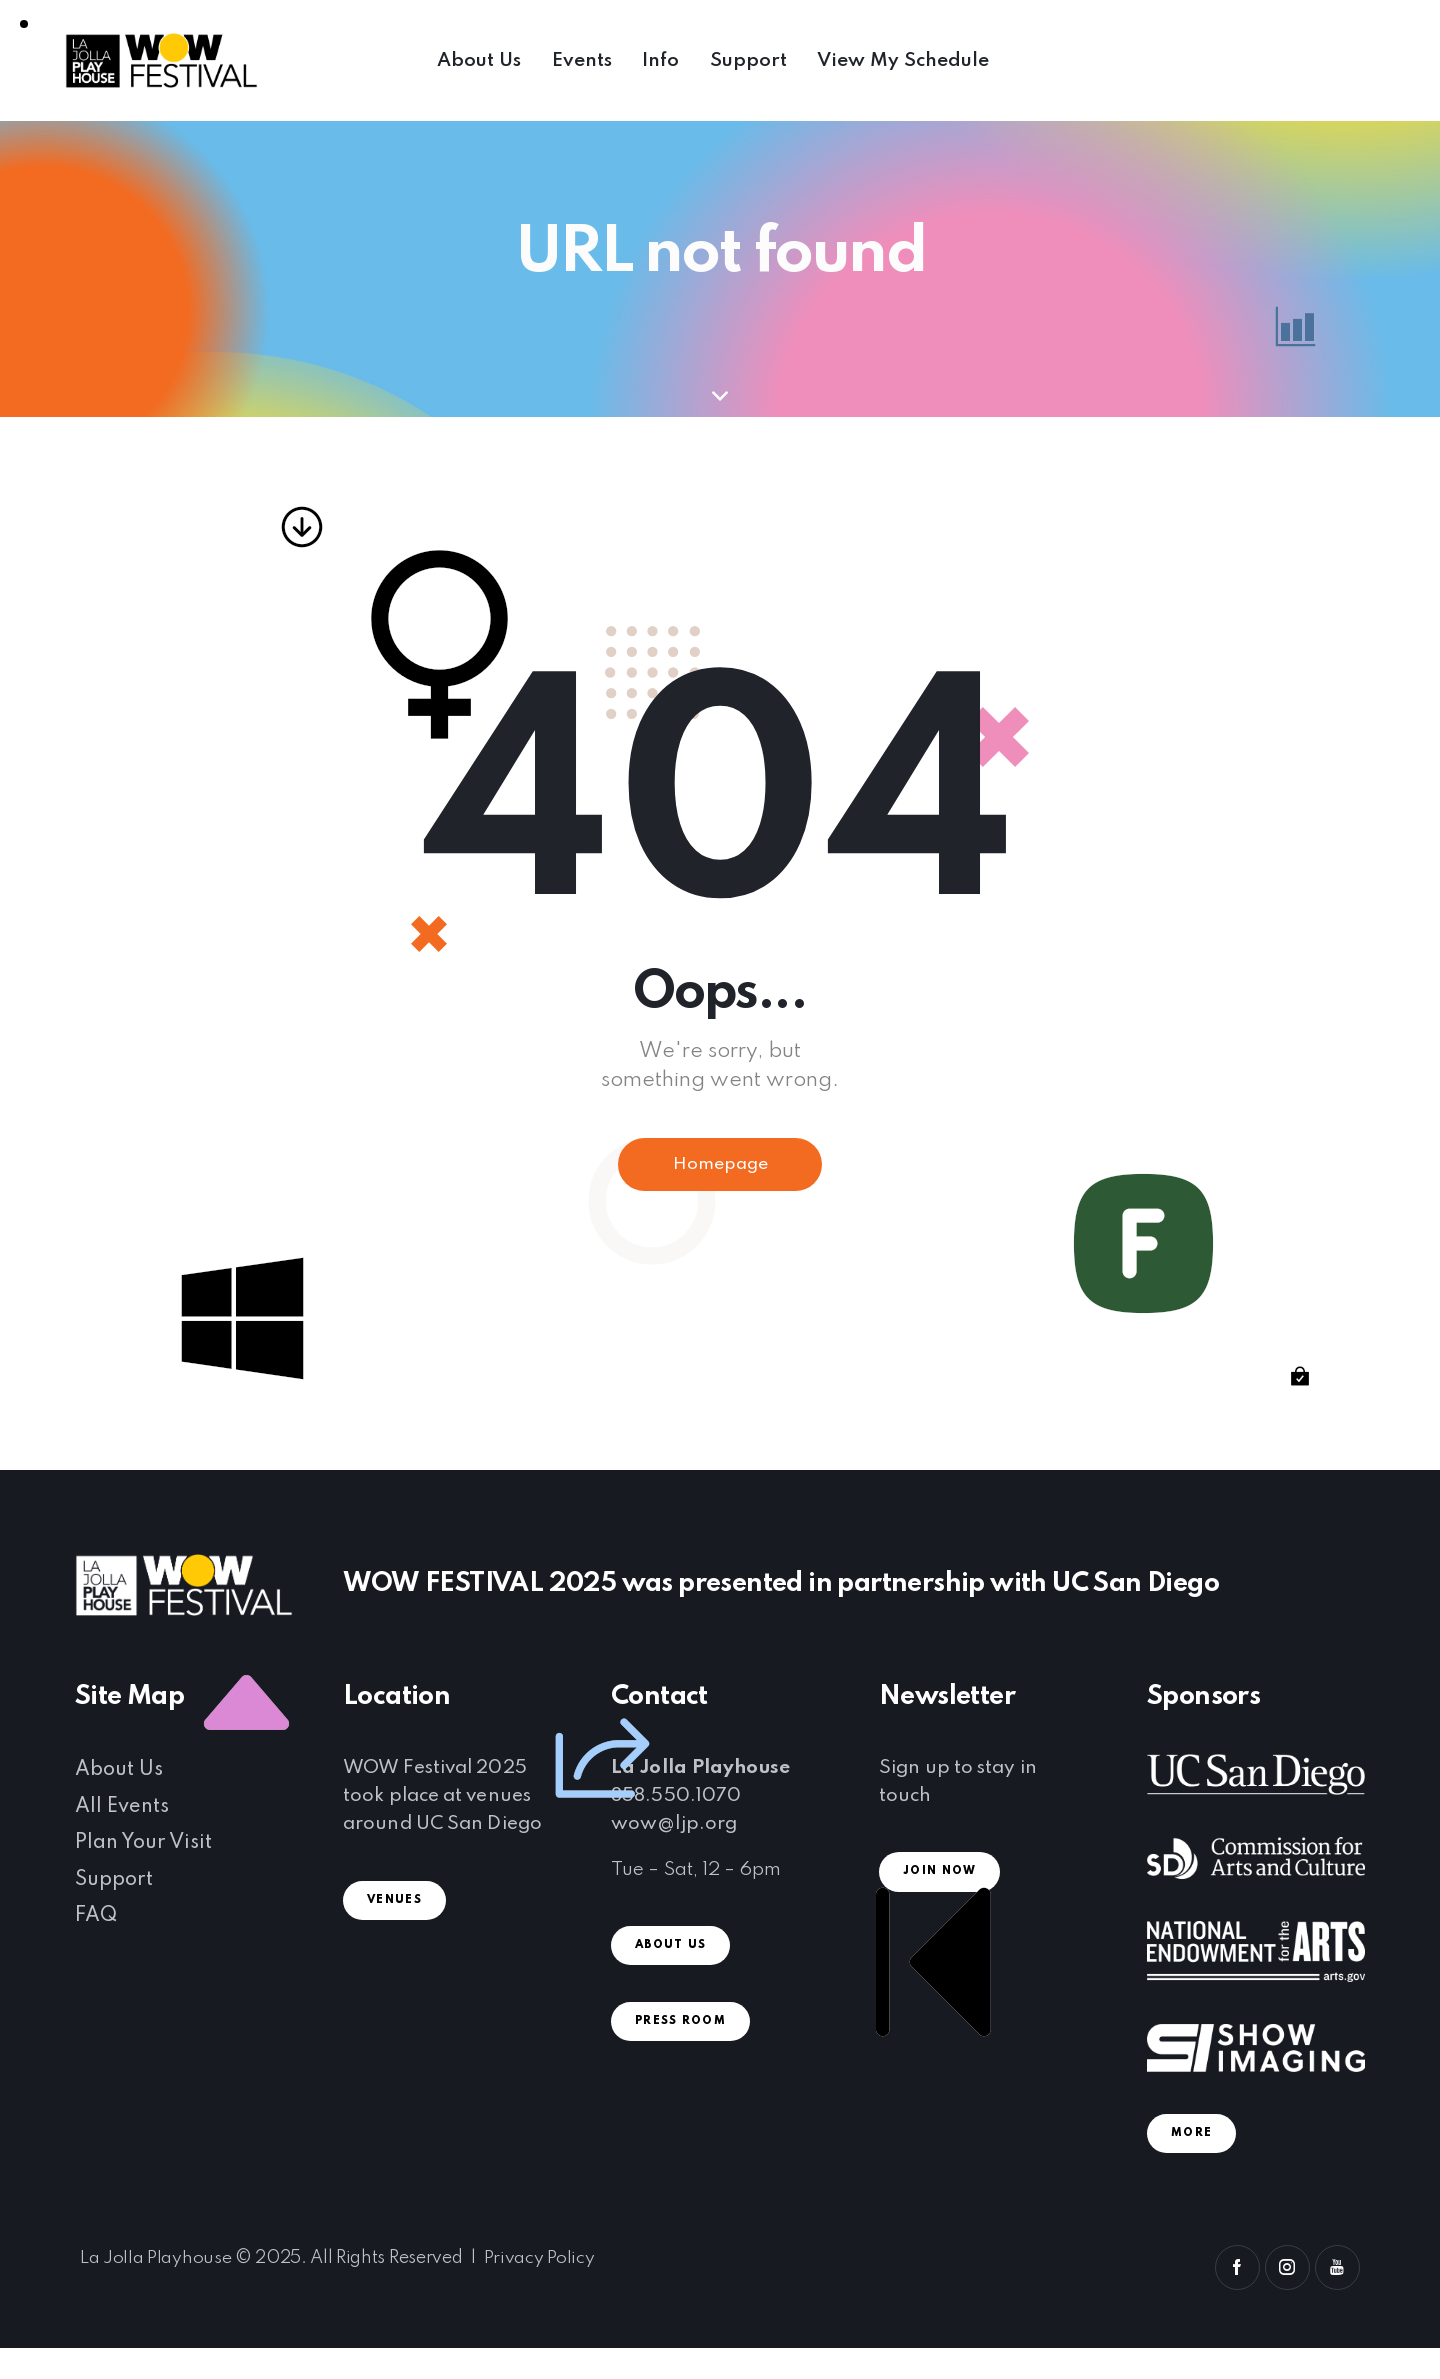 The image size is (1440, 2379). Describe the element at coordinates (302, 527) in the screenshot. I see `download a file or content` at that location.